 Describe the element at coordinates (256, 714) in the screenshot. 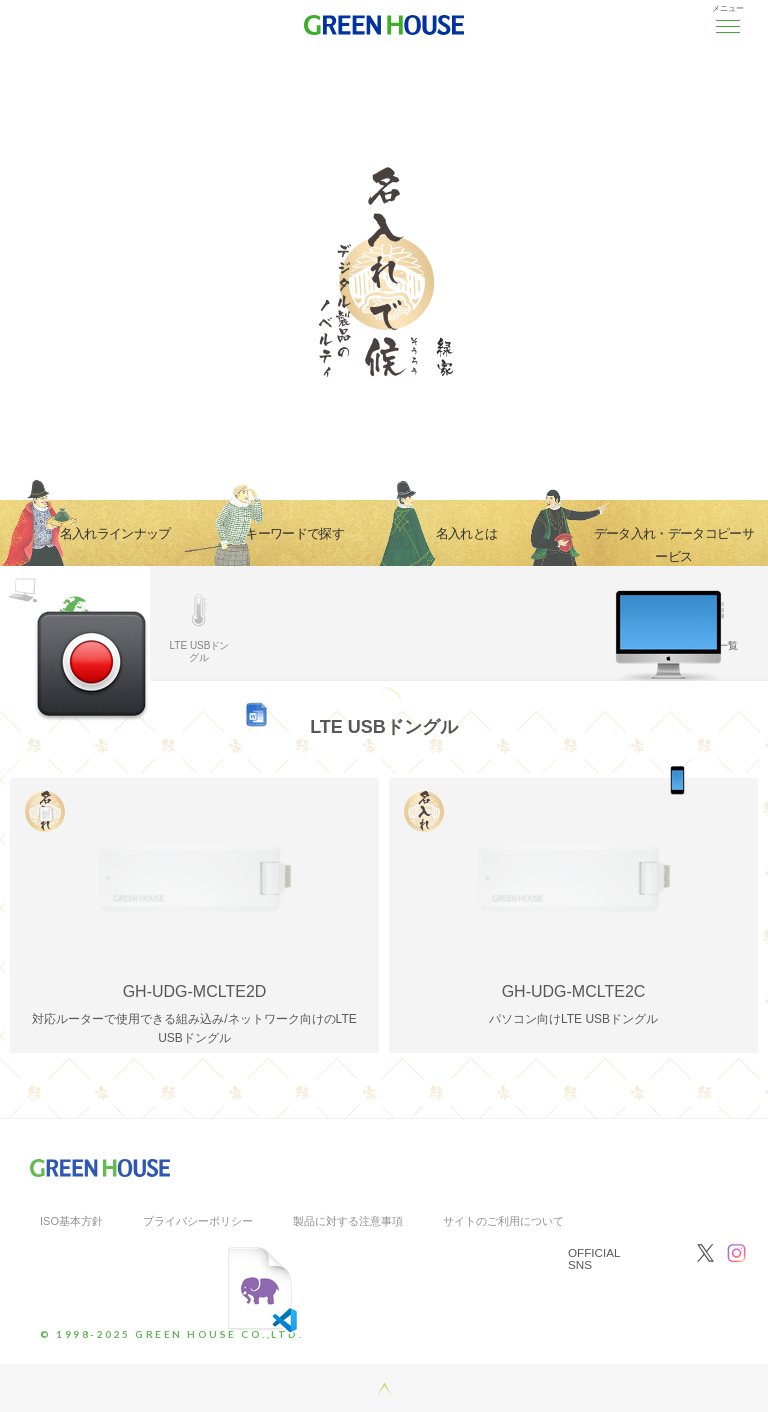

I see `a Microsoft Word document file` at that location.